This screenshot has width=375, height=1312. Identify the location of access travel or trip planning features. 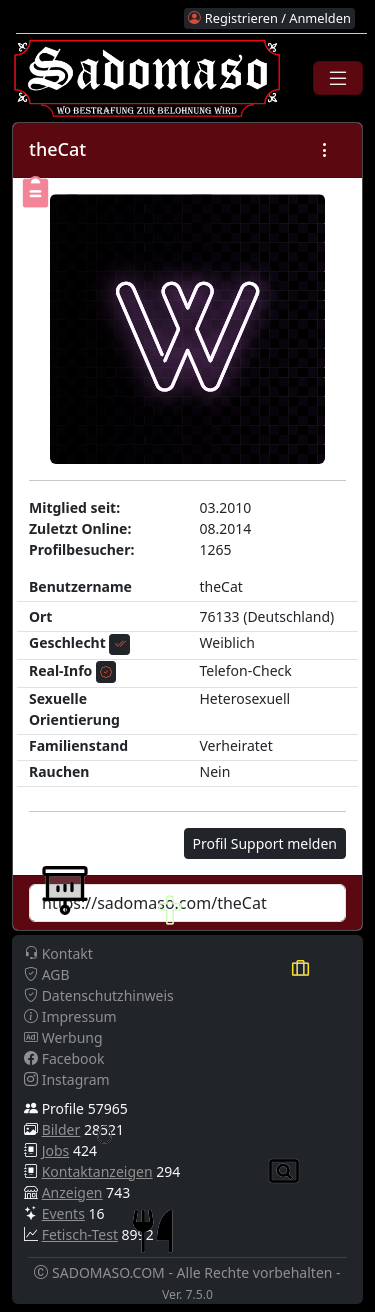
(300, 968).